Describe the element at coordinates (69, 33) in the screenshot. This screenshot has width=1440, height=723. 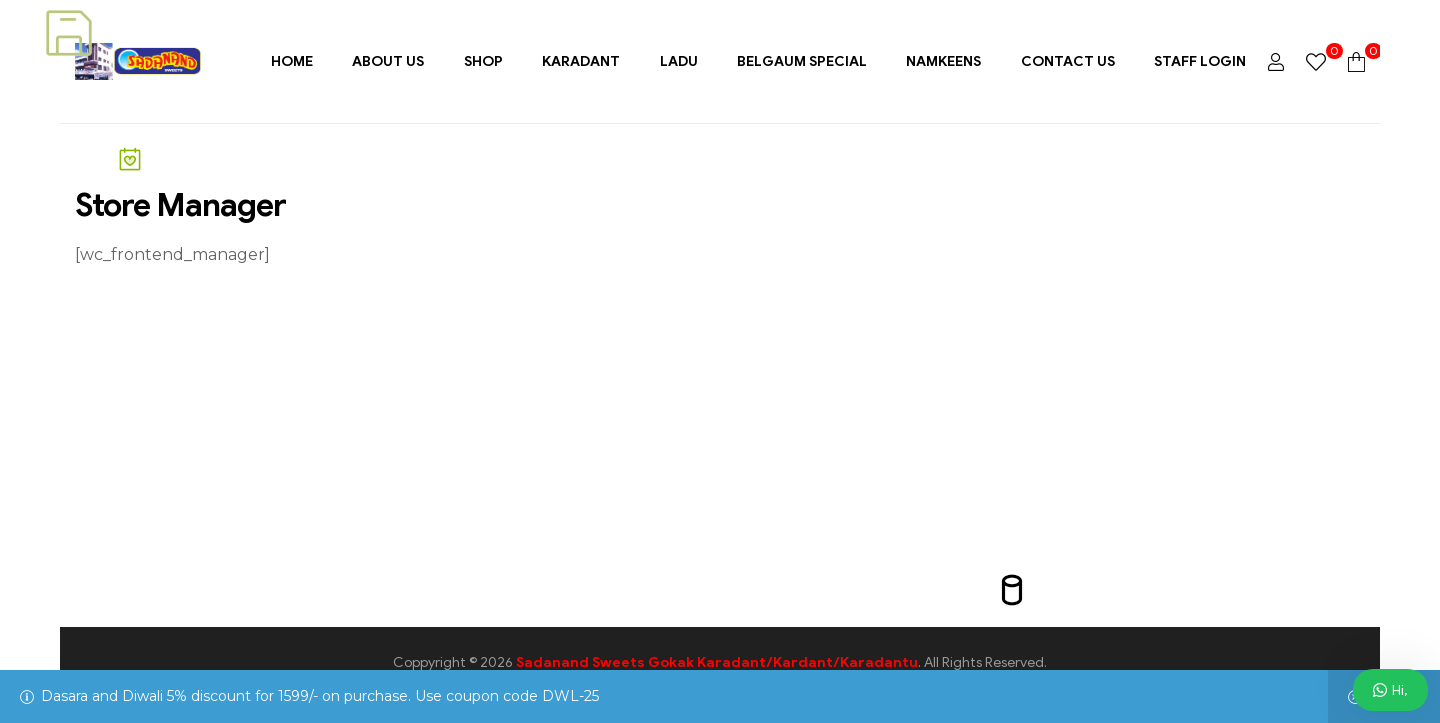
I see `save current file or document` at that location.